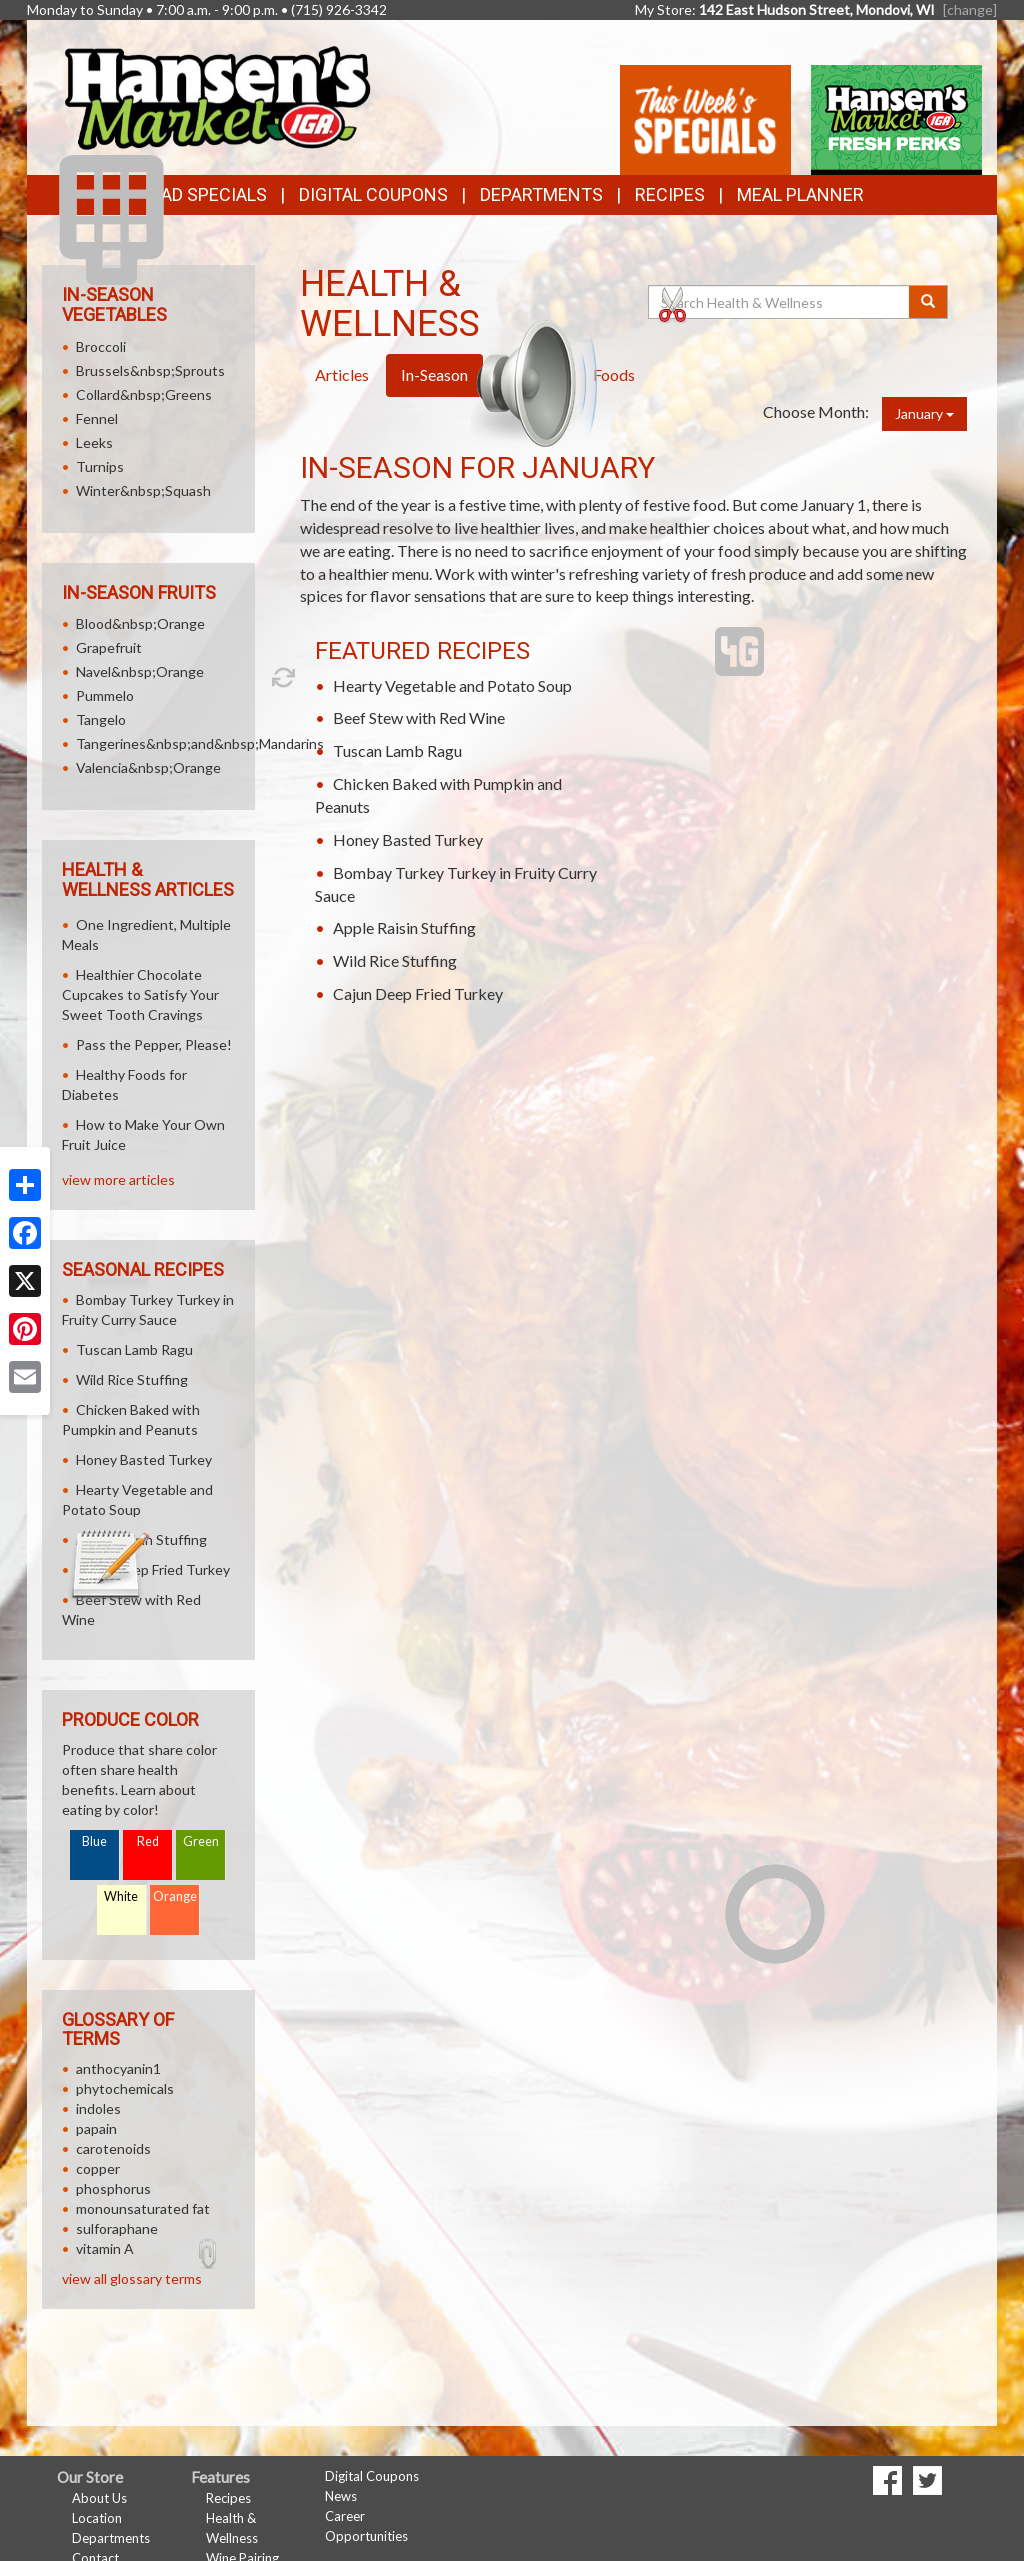  I want to click on indicates medium volume level, so click(540, 383).